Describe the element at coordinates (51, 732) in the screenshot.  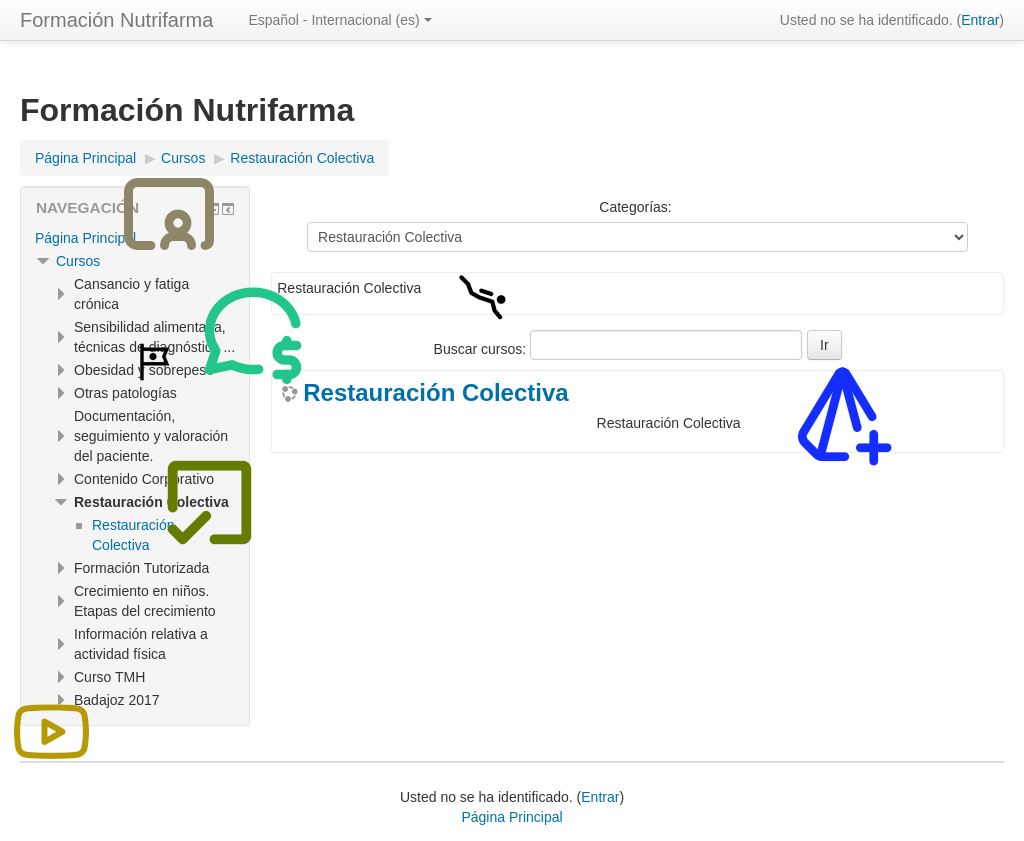
I see `open YouTube app` at that location.